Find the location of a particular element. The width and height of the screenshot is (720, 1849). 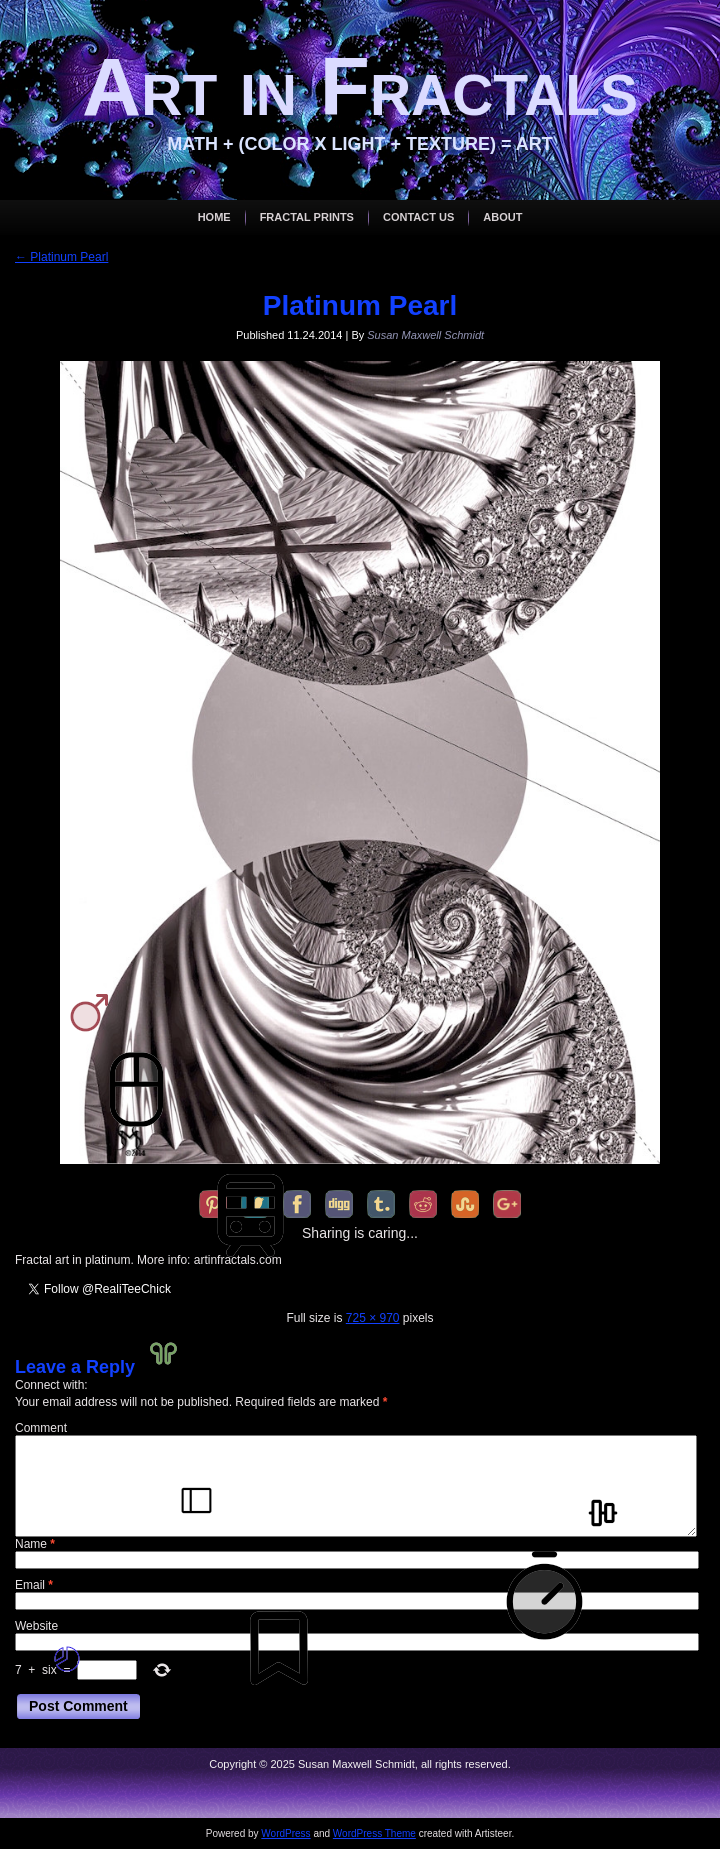

indicates male gender selection is located at coordinates (90, 1012).